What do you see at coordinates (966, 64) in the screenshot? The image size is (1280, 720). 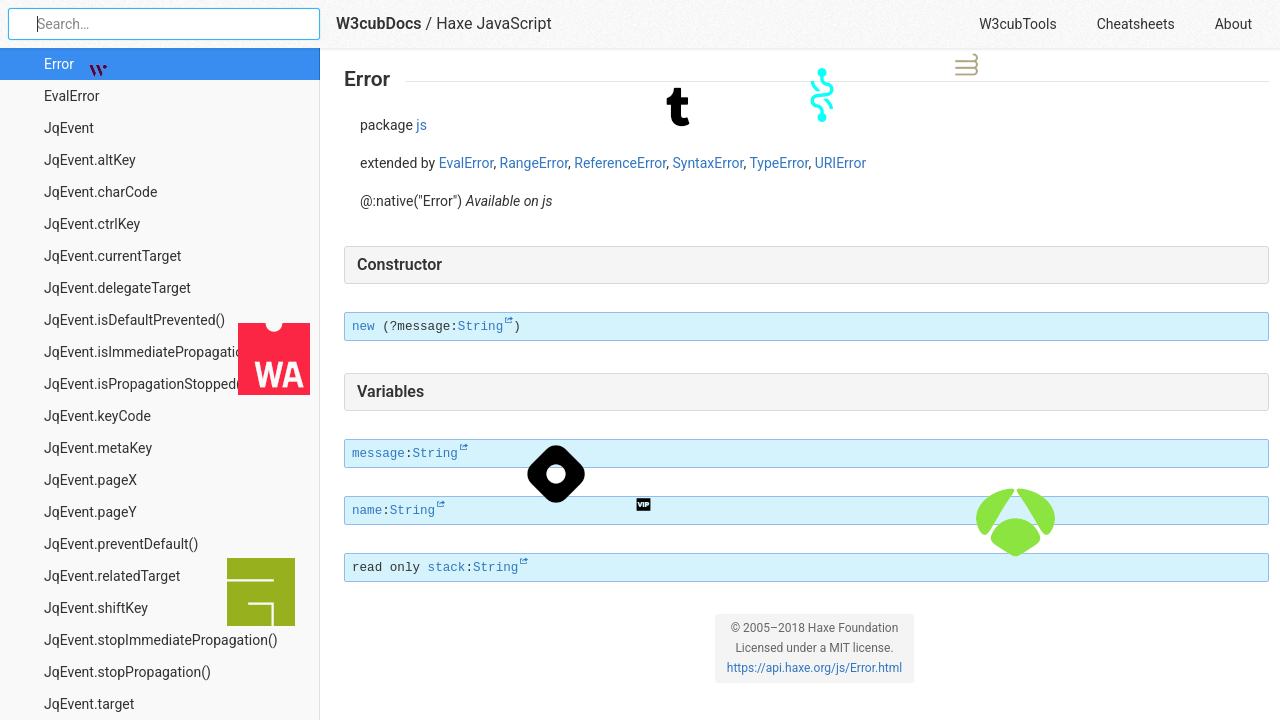 I see `link to Cirrus CI continuous integration service` at bounding box center [966, 64].